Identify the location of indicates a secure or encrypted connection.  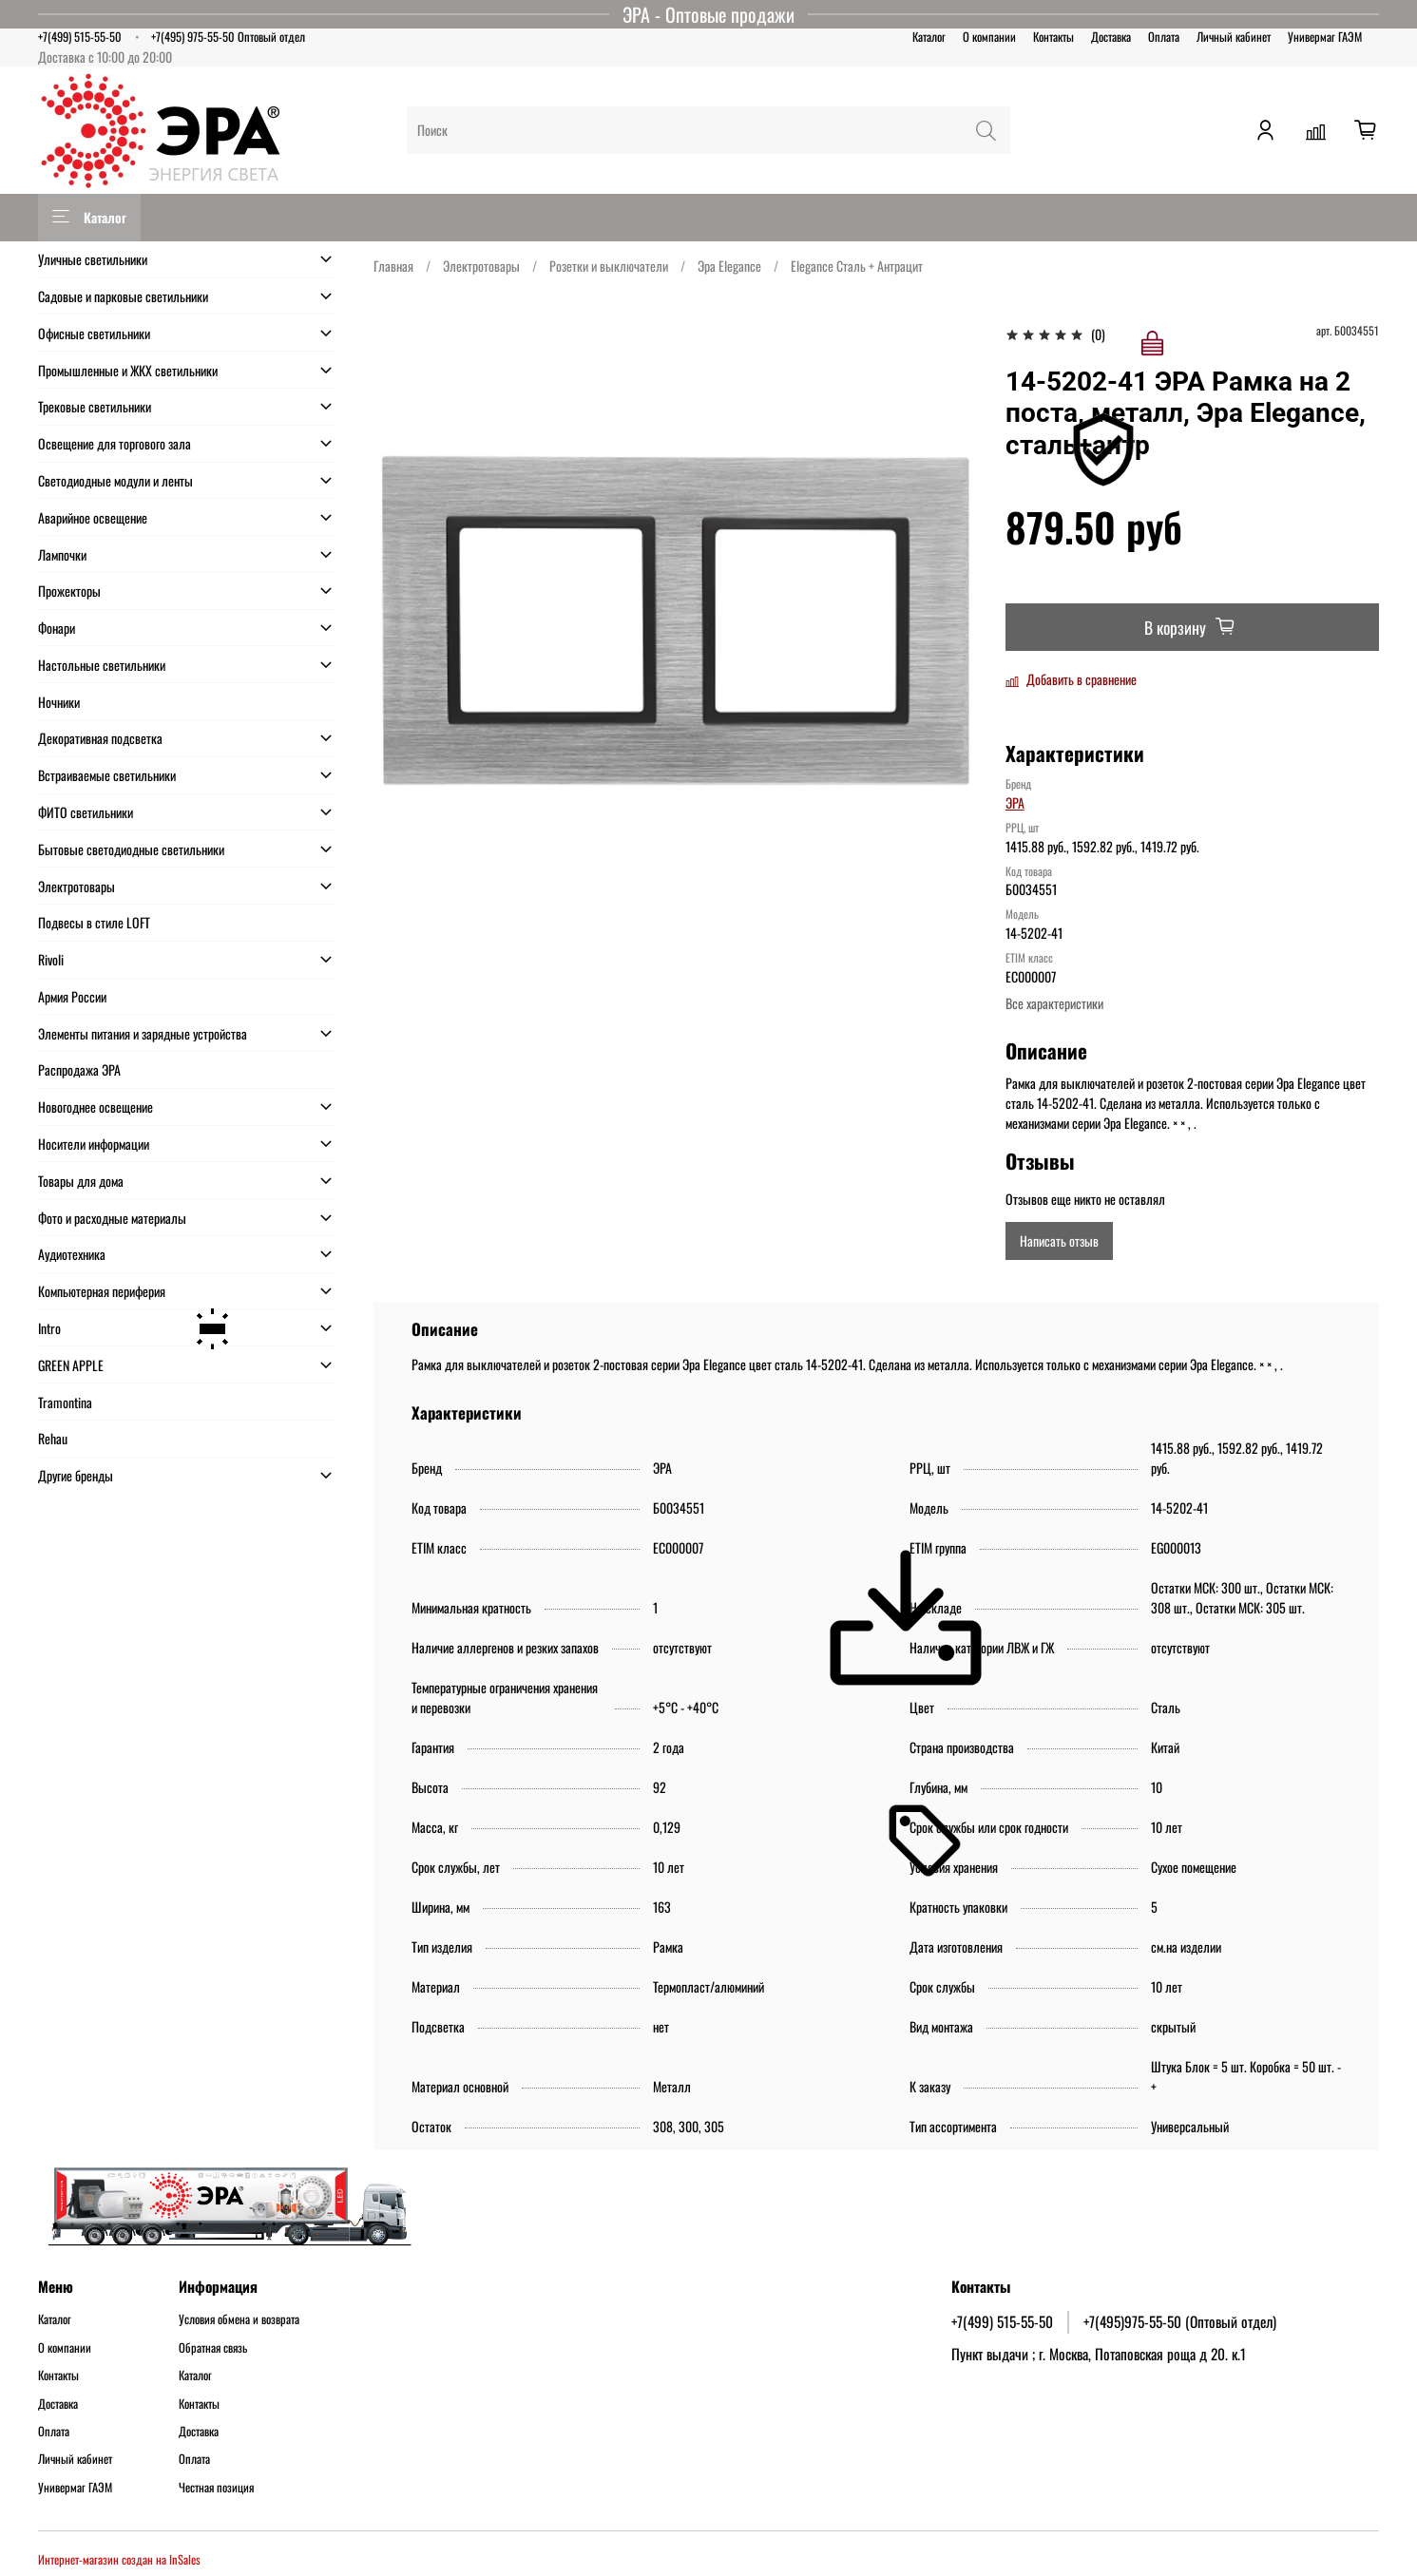
(1152, 344).